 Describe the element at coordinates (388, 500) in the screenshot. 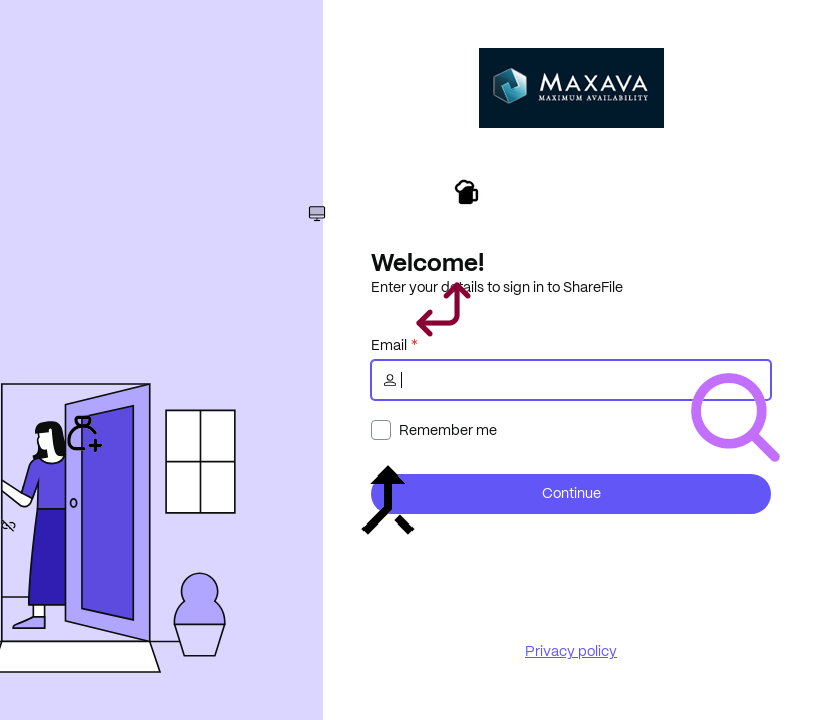

I see `merge two active calls into a conference call` at that location.